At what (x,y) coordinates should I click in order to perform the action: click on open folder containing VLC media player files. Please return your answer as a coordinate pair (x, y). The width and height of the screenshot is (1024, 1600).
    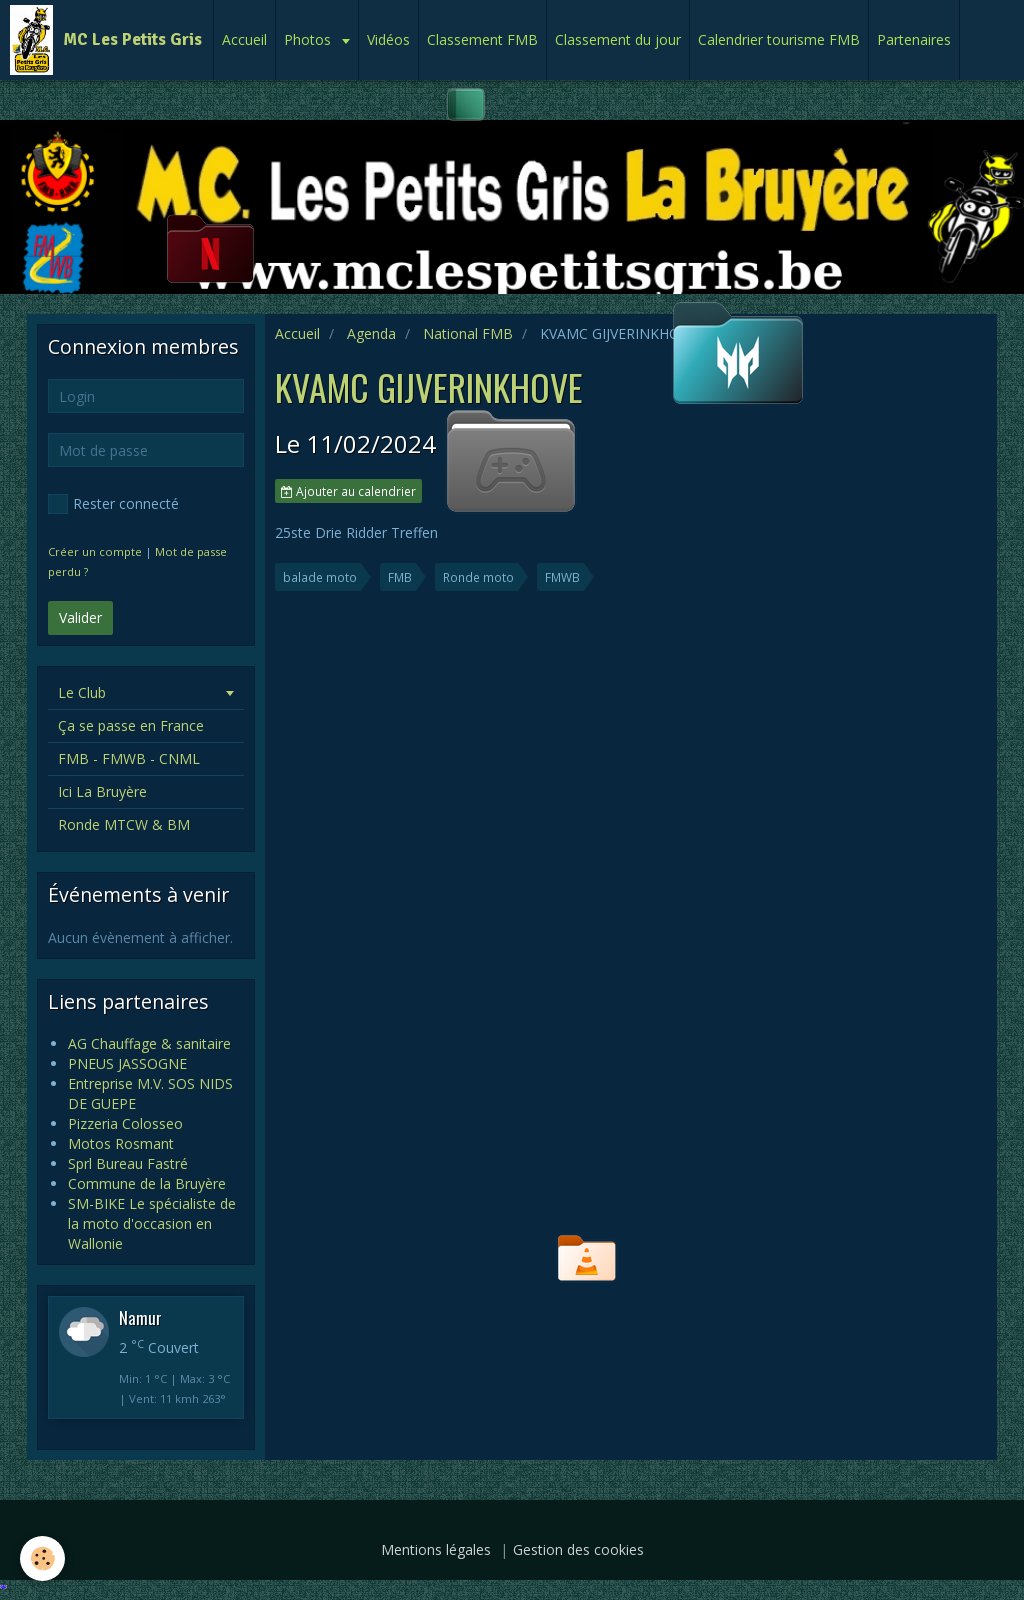
    Looking at the image, I should click on (586, 1259).